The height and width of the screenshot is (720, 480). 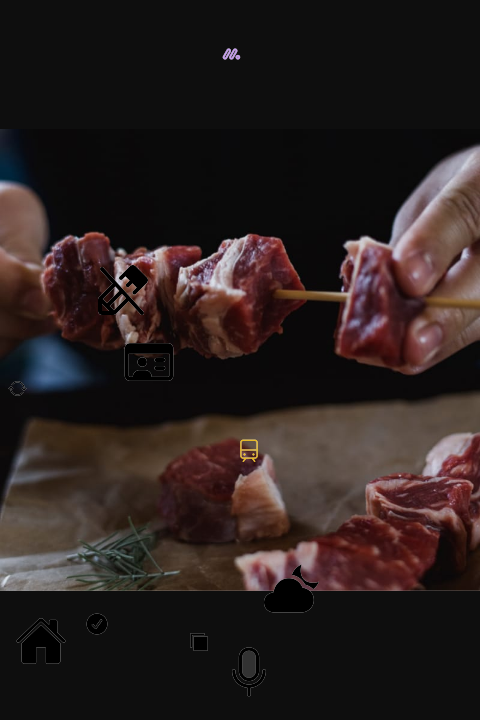 I want to click on indicates successful completion of an action, so click(x=97, y=624).